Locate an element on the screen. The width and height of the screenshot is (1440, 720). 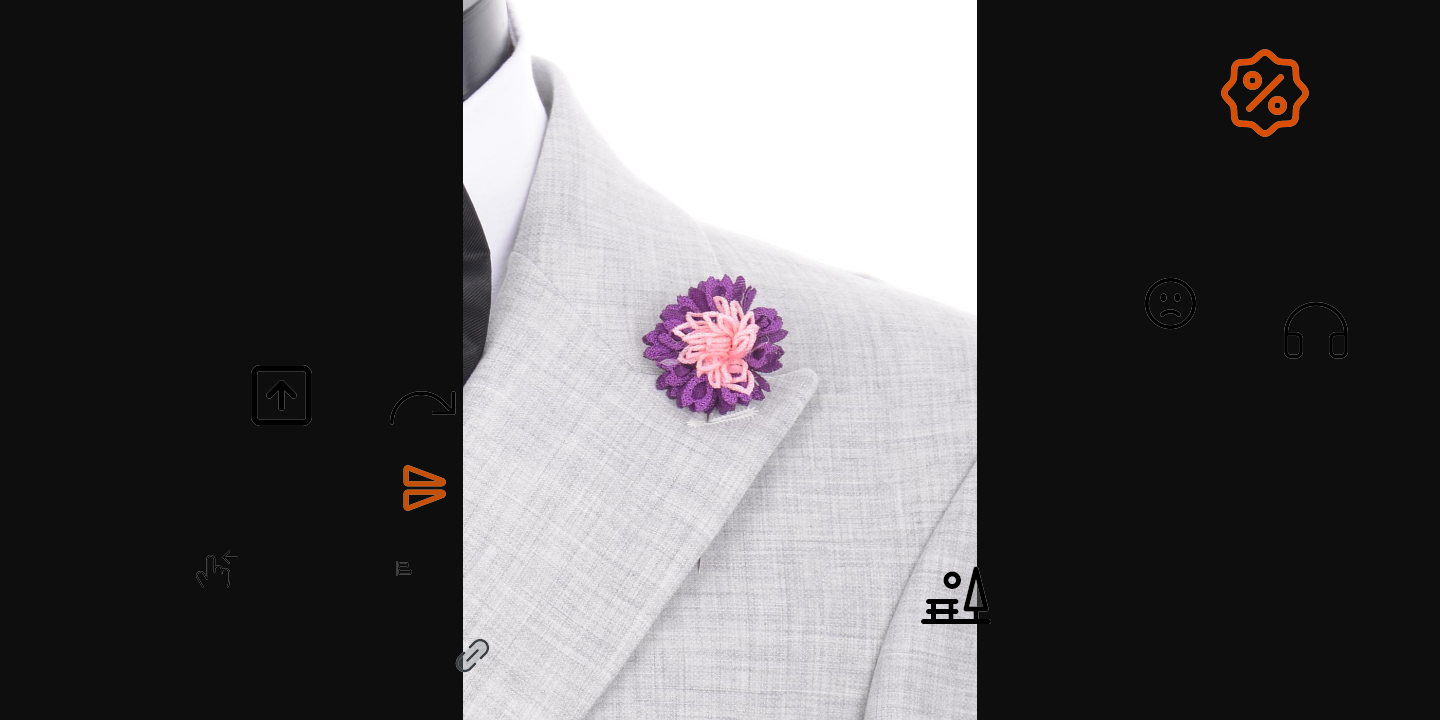
flip image vertically is located at coordinates (423, 488).